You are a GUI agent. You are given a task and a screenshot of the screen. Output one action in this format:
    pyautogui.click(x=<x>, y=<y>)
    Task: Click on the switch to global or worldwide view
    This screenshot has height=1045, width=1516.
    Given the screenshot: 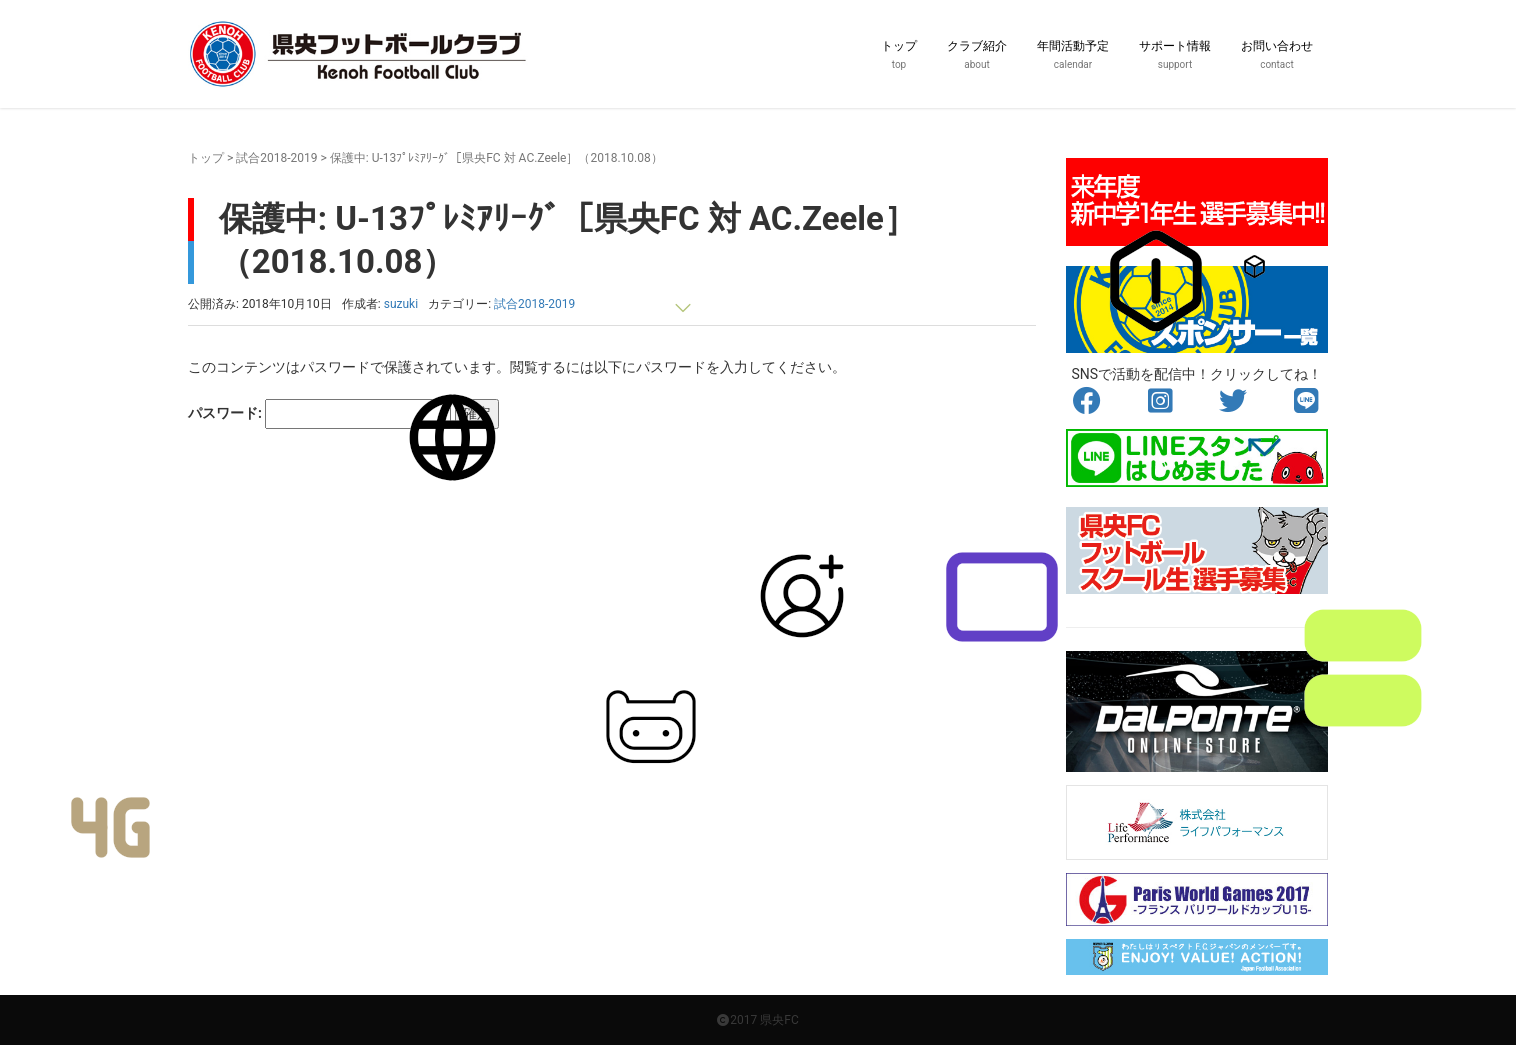 What is the action you would take?
    pyautogui.click(x=452, y=437)
    